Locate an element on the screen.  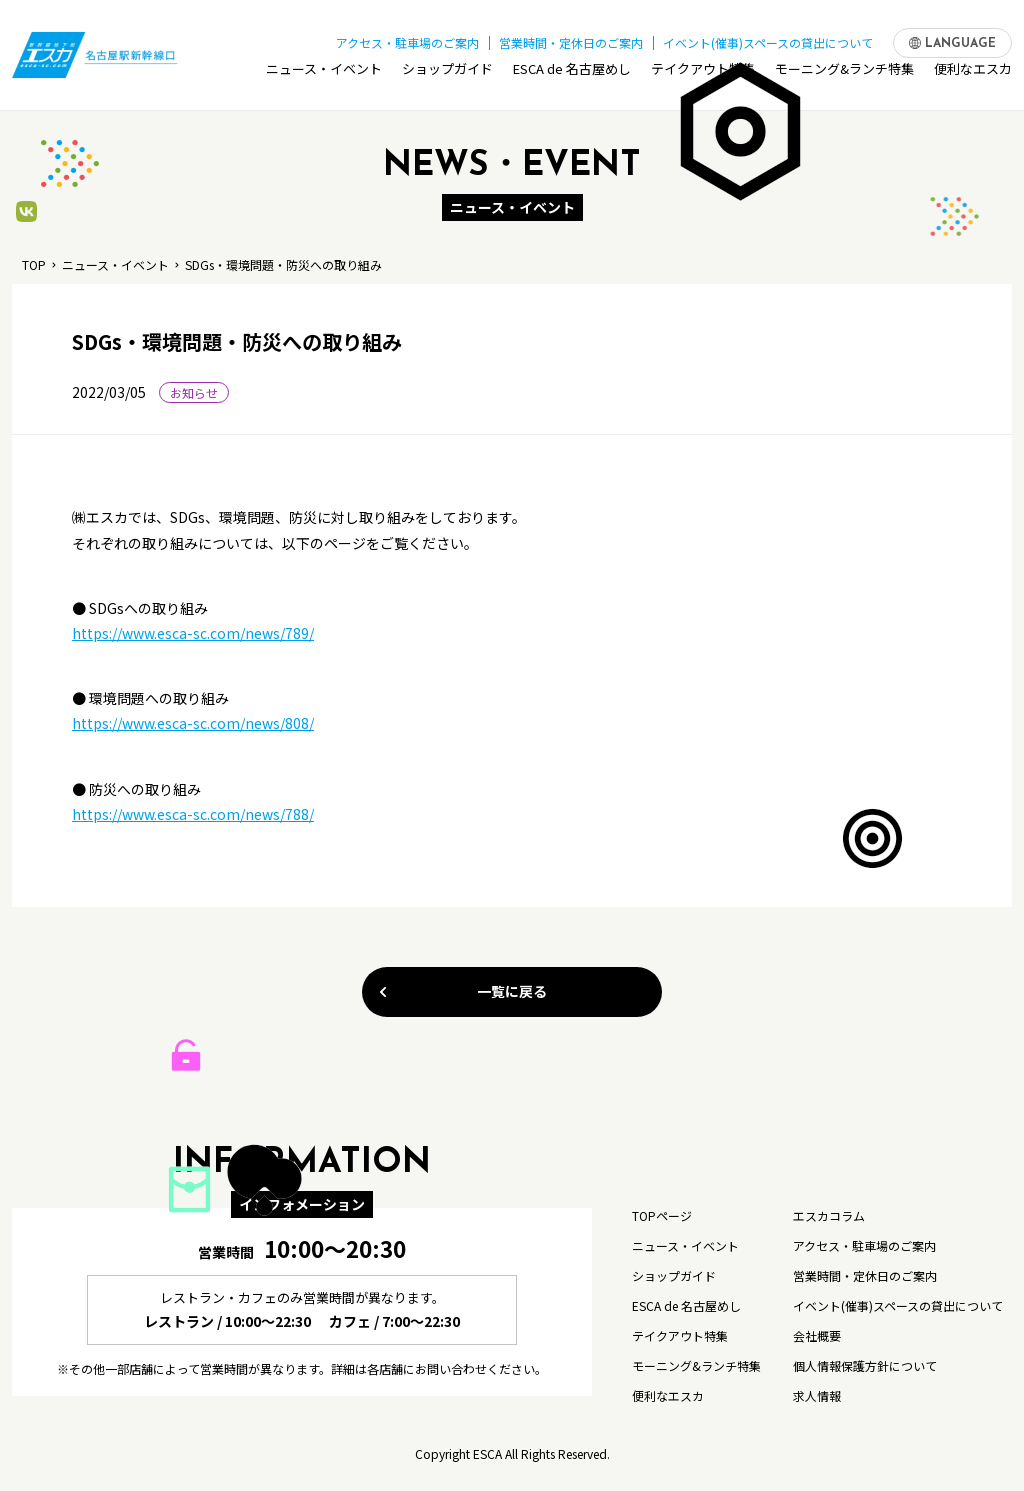
send or receive a red packet (hongbao) is located at coordinates (189, 1189).